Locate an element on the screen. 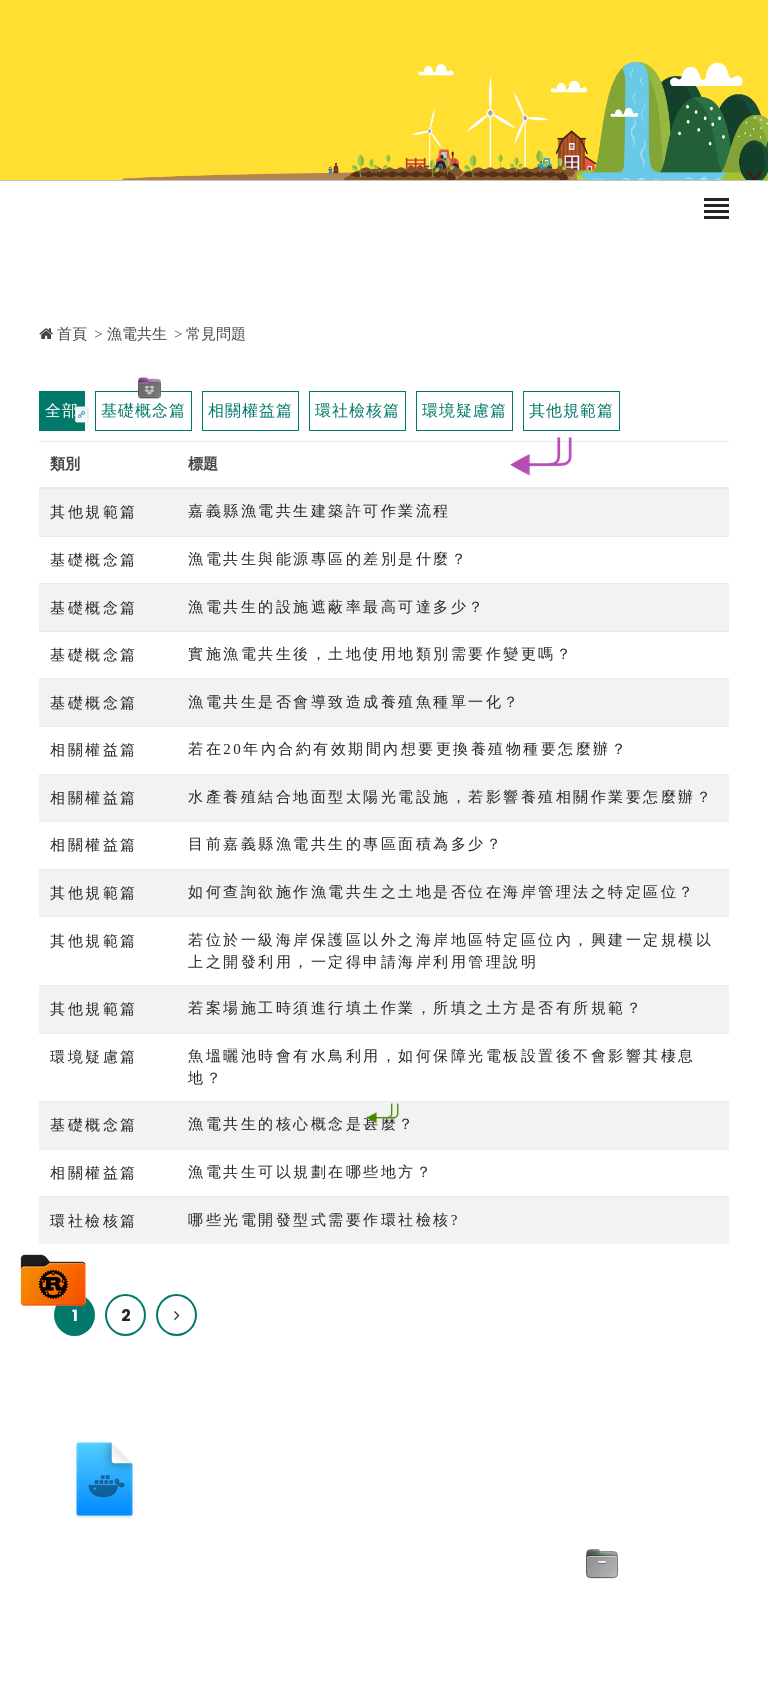  open your Dropbox folder is located at coordinates (149, 387).